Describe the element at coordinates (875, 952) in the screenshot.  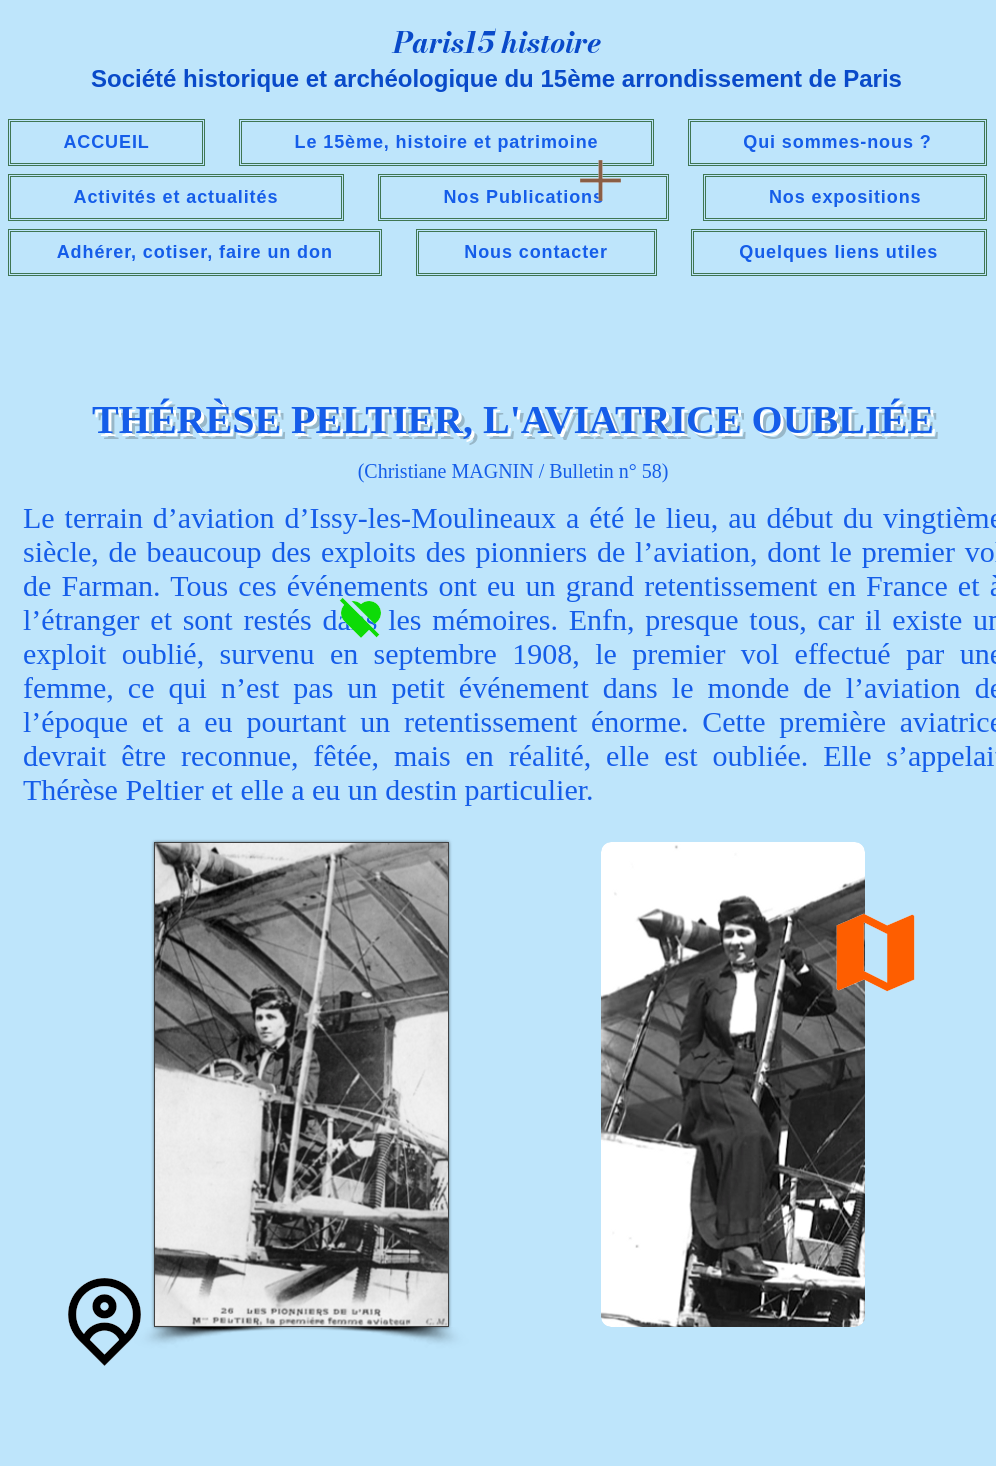
I see `open map view` at that location.